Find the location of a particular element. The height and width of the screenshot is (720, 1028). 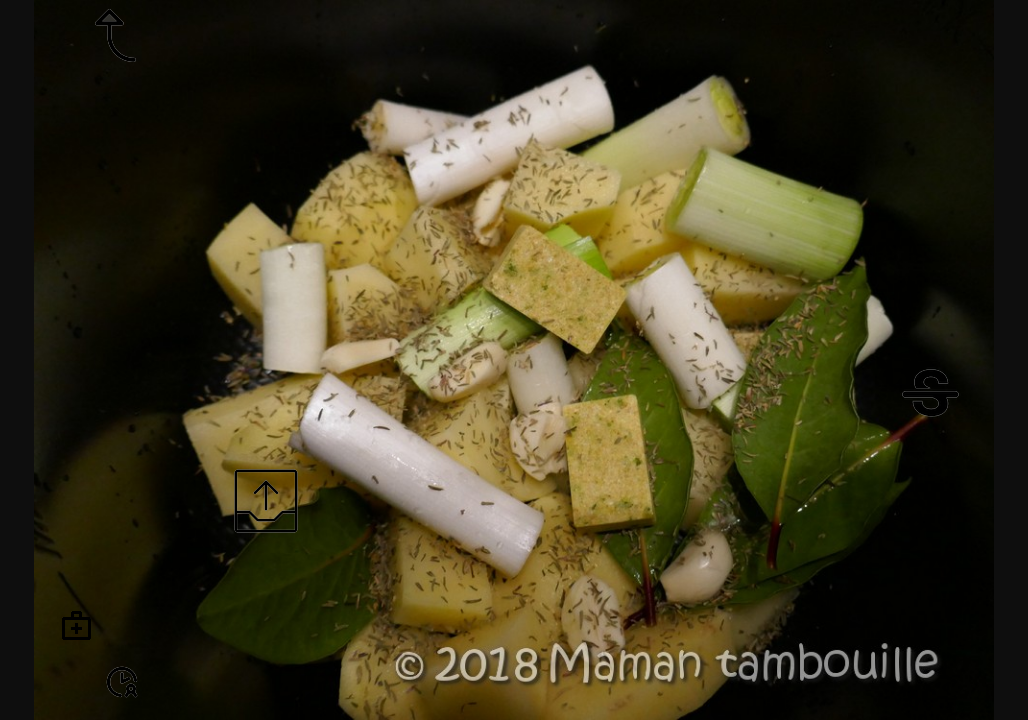

upload file from inbox or tray is located at coordinates (266, 501).